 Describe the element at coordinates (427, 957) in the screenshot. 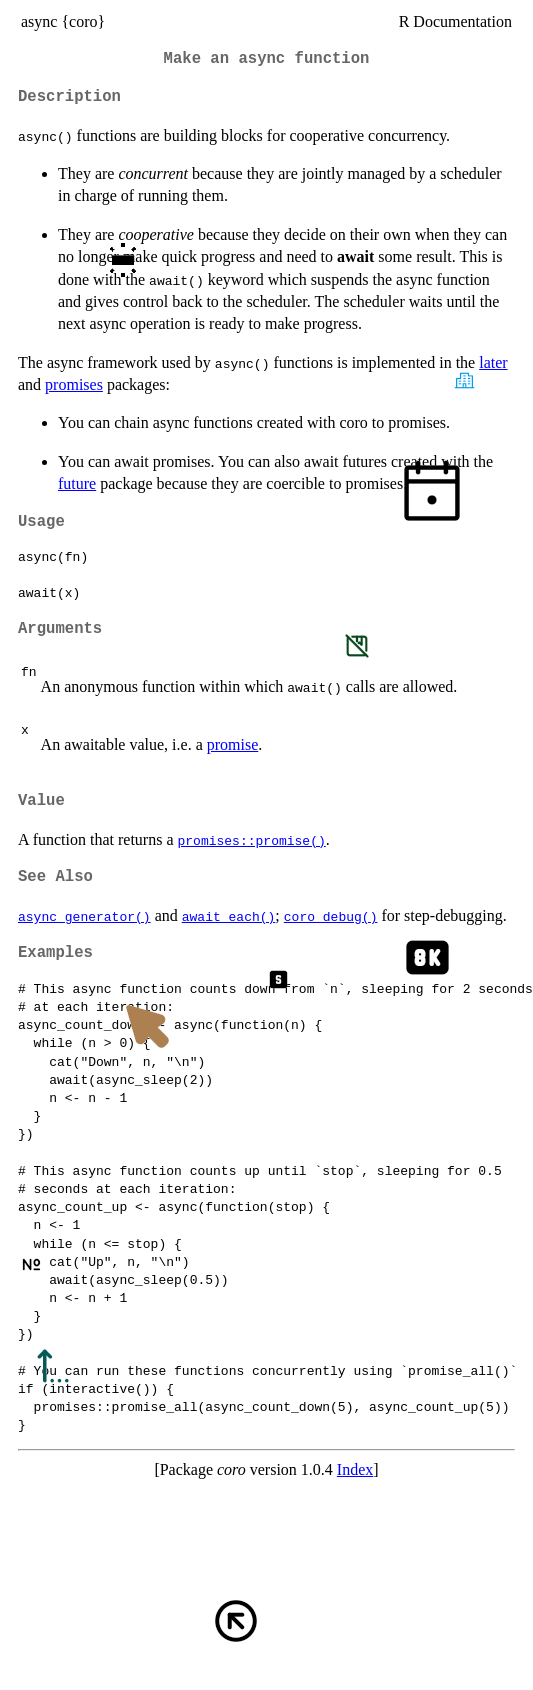

I see `indicates 8K video resolution quality` at that location.